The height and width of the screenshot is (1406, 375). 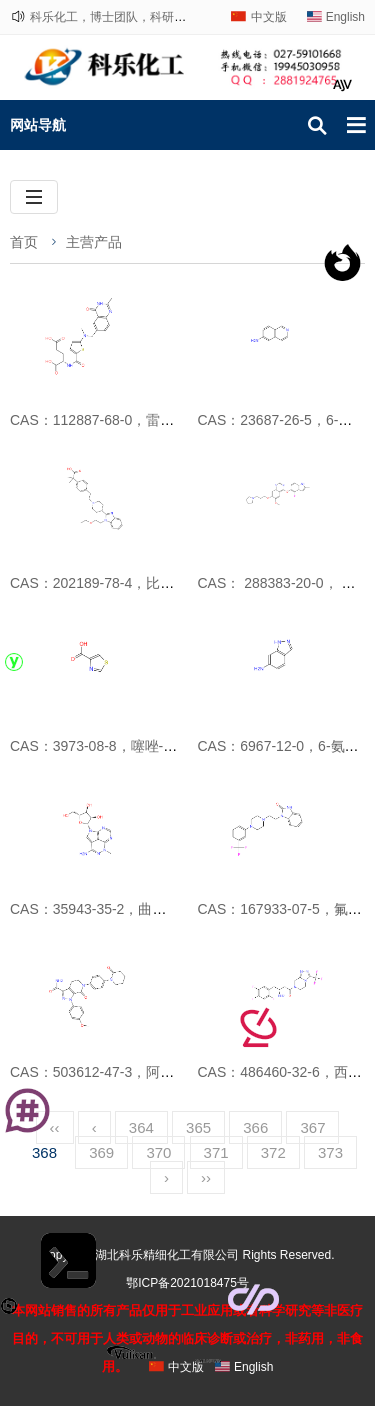 I want to click on visit pronouns.page website, so click(x=253, y=1299).